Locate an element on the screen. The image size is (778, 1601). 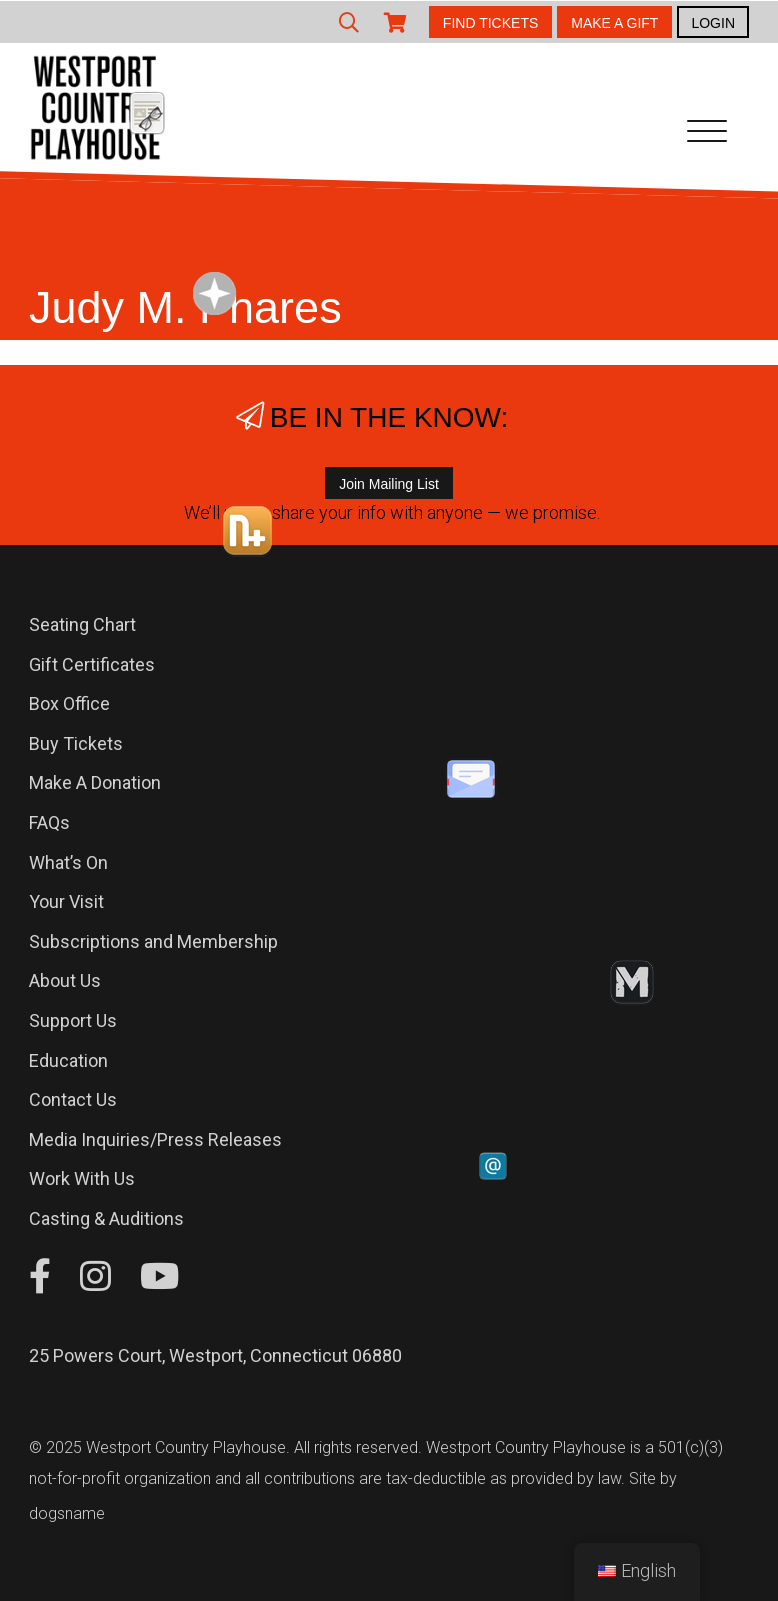
manage connected online accounts is located at coordinates (493, 1166).